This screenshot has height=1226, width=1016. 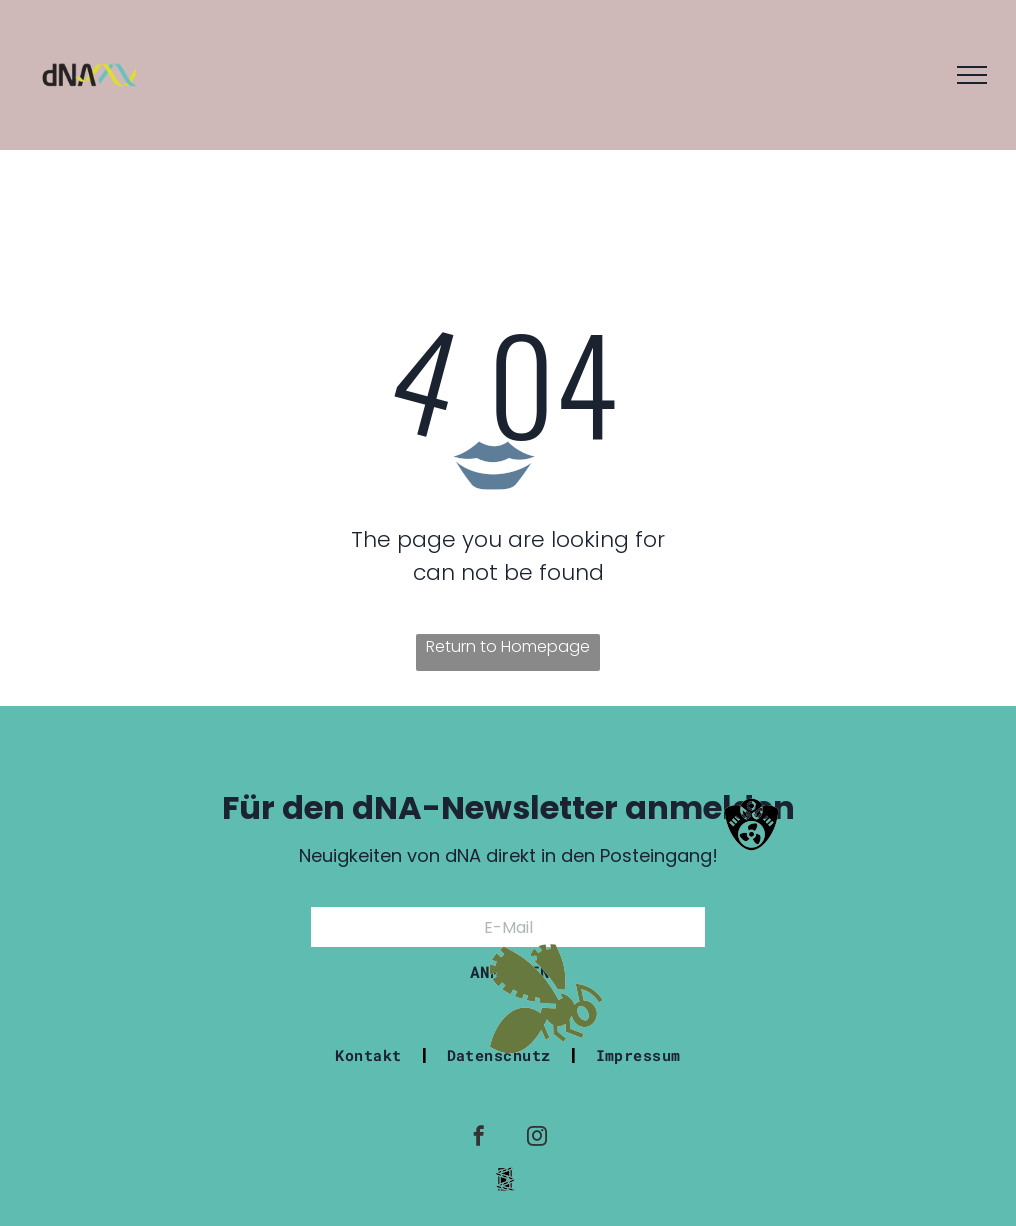 I want to click on access voice or speech features, so click(x=494, y=466).